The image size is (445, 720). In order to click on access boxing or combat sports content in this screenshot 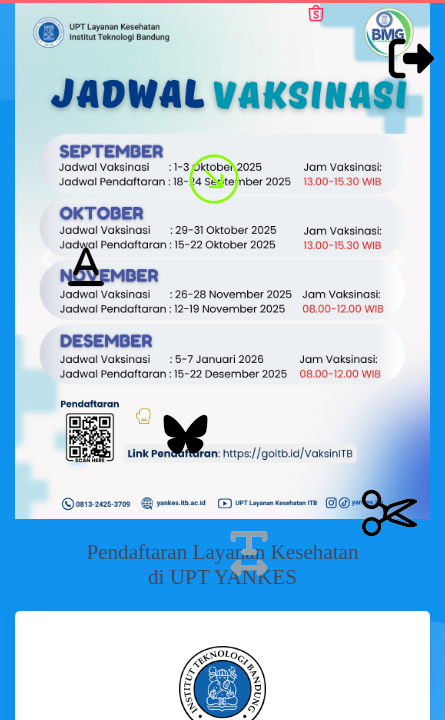, I will do `click(143, 416)`.